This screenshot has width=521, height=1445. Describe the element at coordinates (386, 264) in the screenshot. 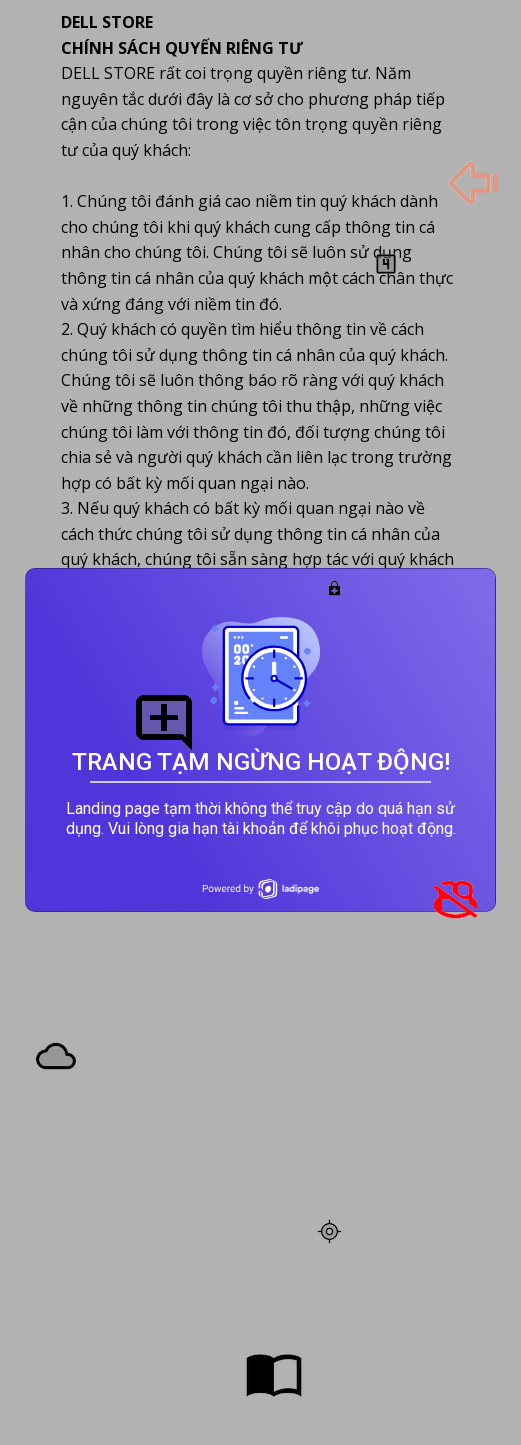

I see `select image filter or effect number 4` at that location.